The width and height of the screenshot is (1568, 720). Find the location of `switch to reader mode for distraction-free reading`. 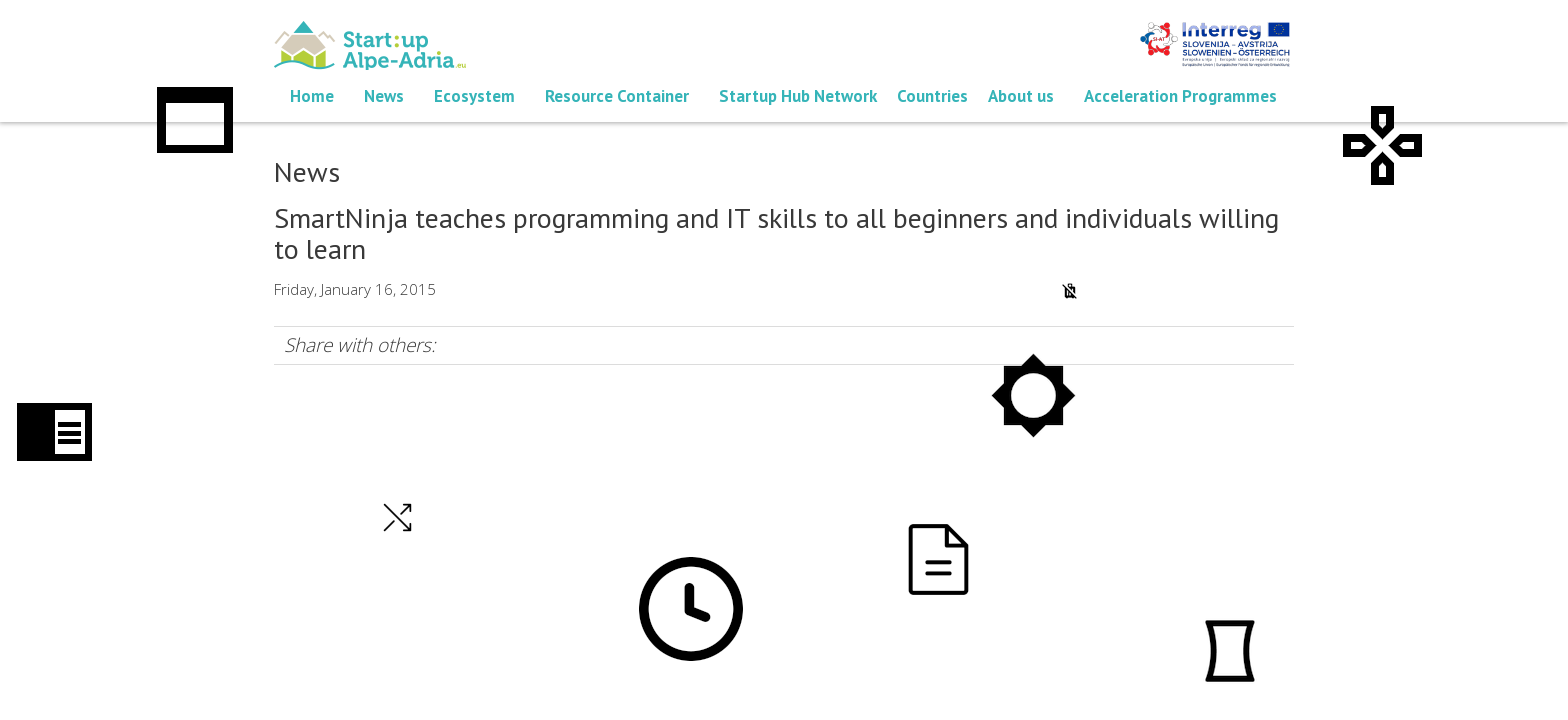

switch to reader mode for distraction-free reading is located at coordinates (54, 430).